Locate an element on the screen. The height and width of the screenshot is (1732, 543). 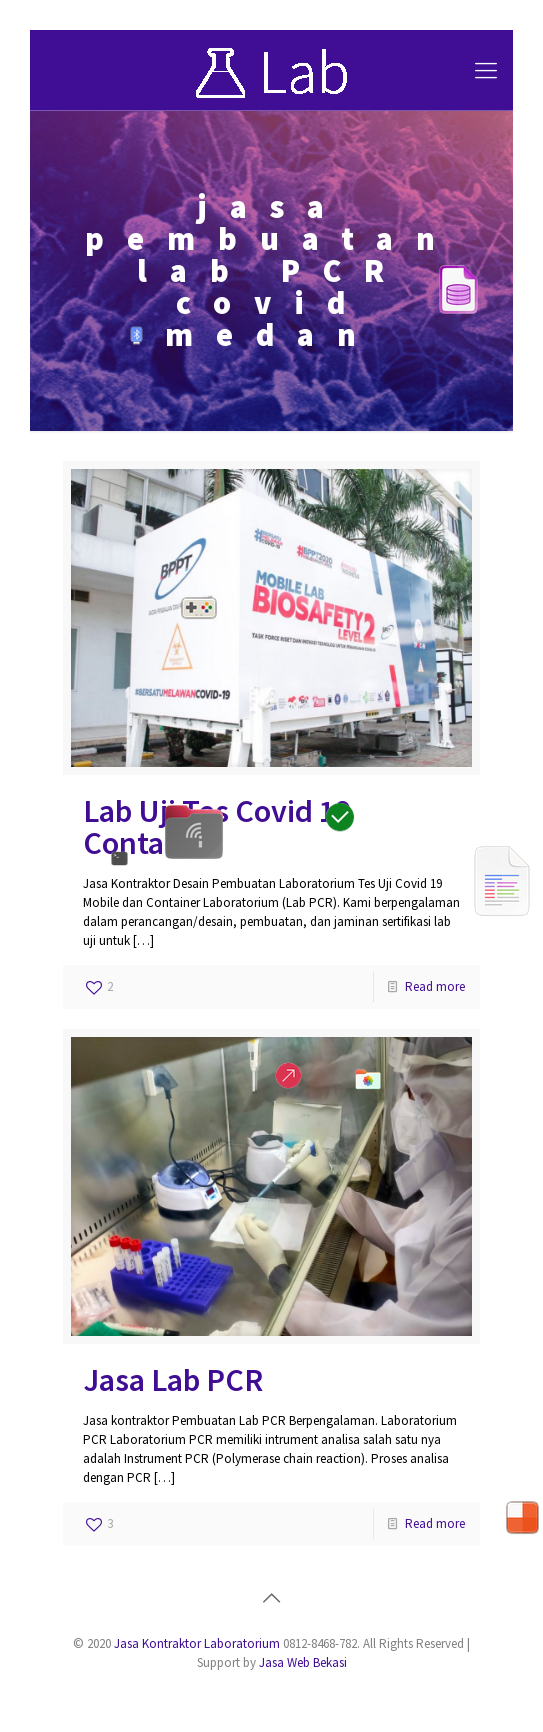
indicates file has been successfully synced and shared is located at coordinates (340, 817).